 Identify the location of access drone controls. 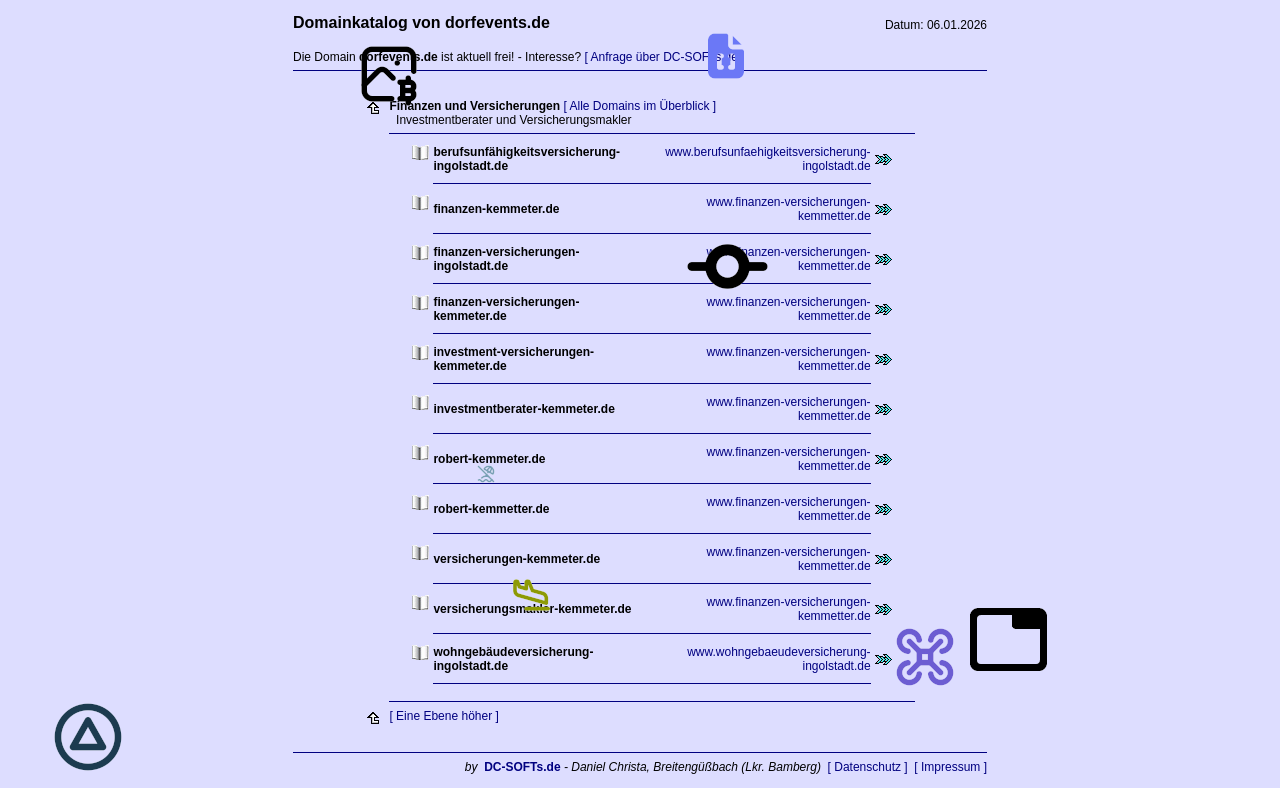
(925, 657).